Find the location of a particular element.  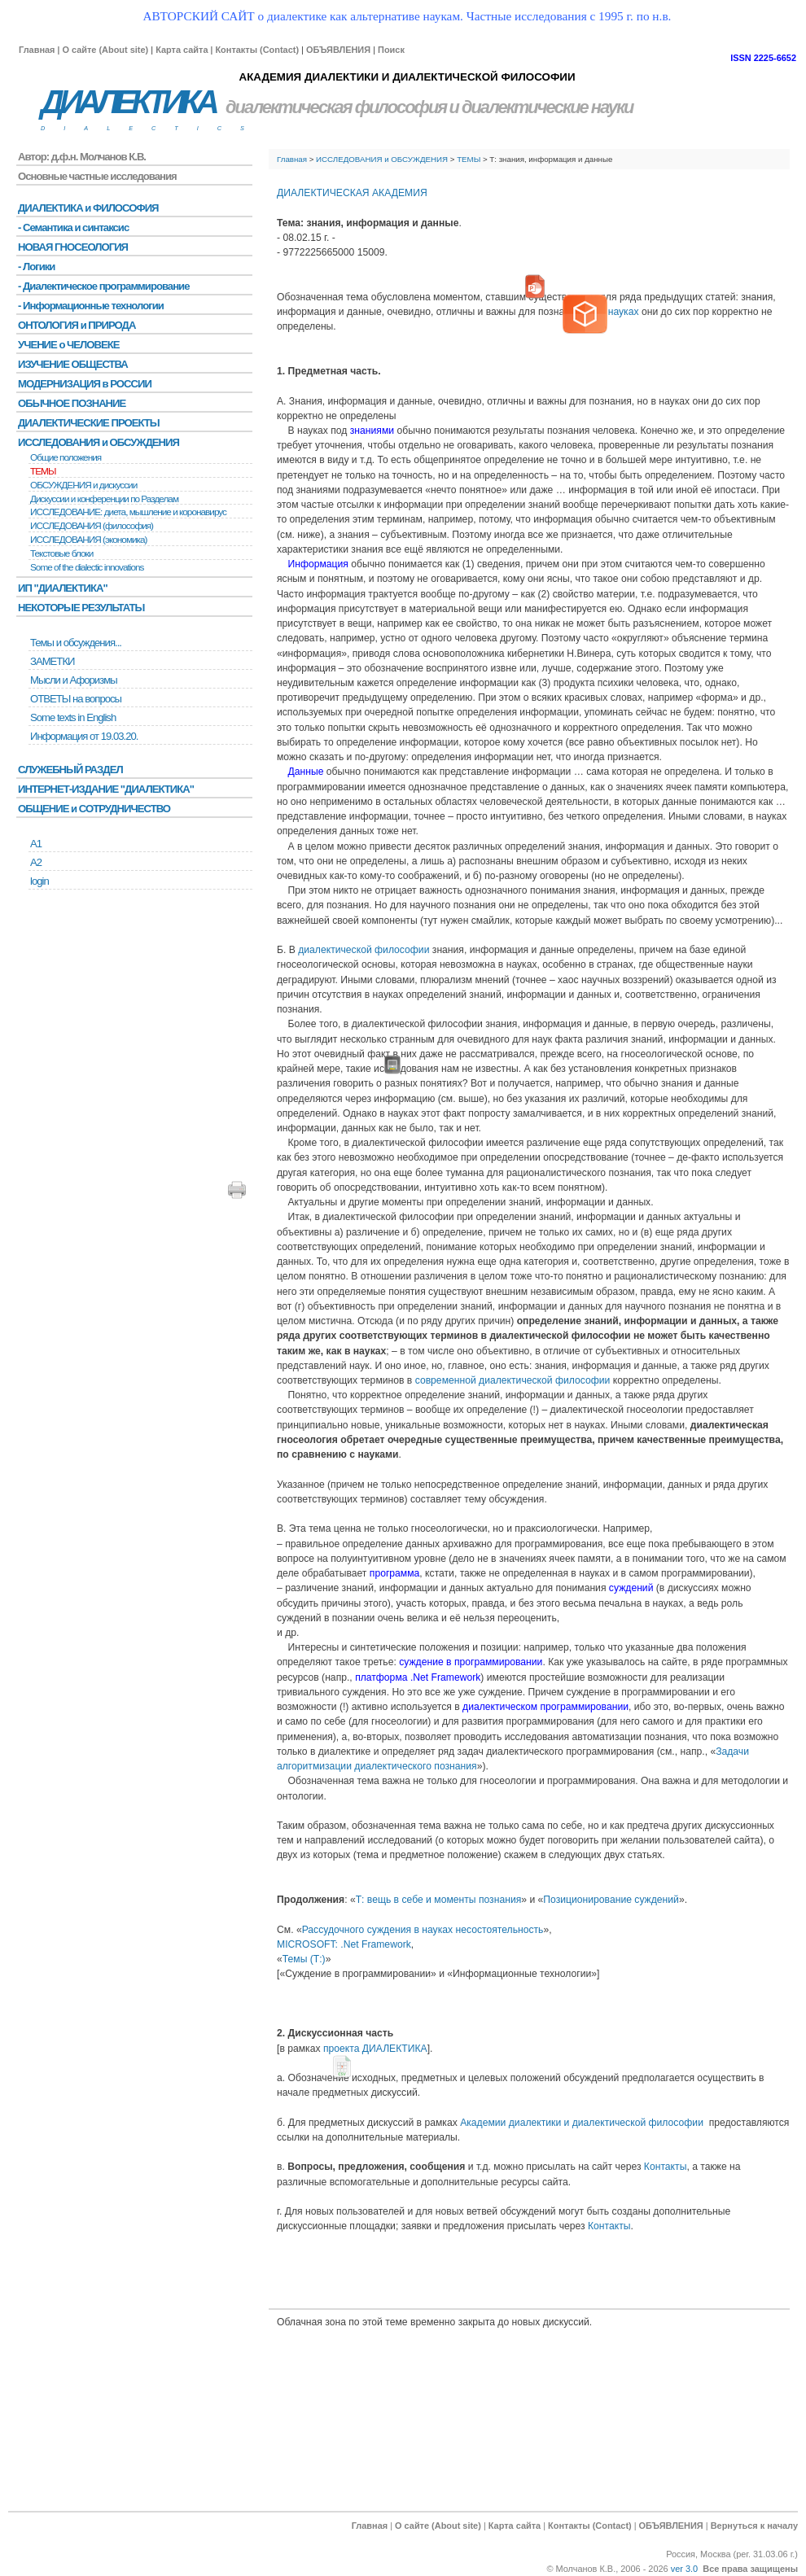

3D model file in STL binary format is located at coordinates (585, 313).